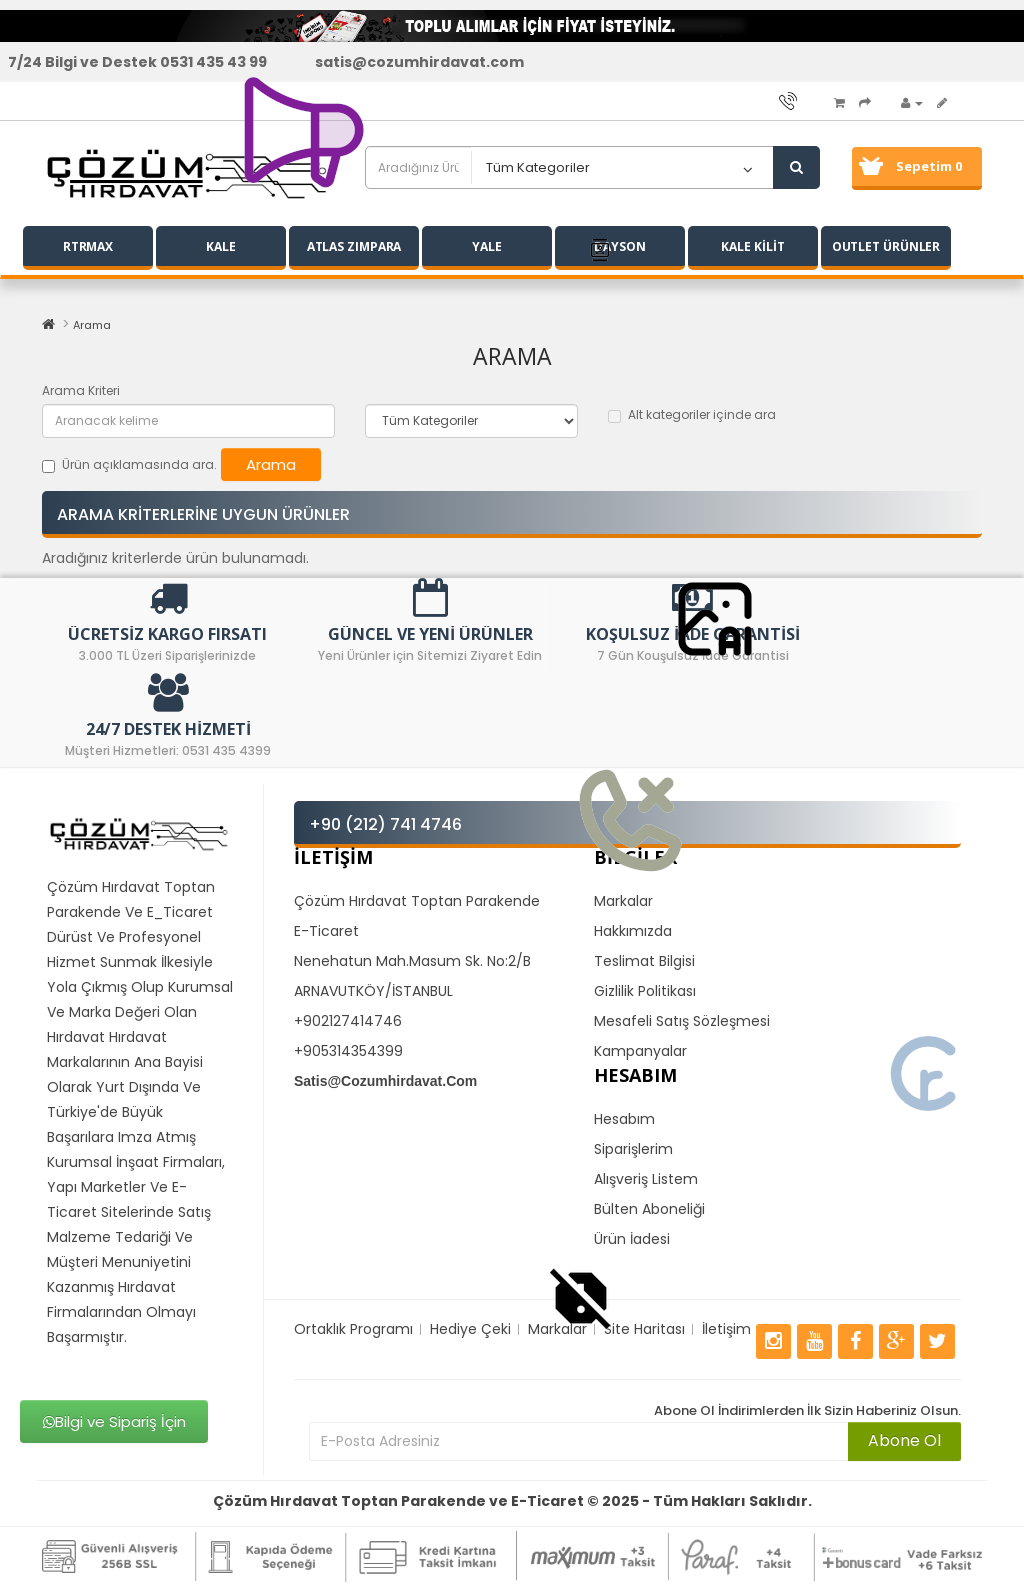 The width and height of the screenshot is (1024, 1586). Describe the element at coordinates (297, 134) in the screenshot. I see `make an announcement` at that location.